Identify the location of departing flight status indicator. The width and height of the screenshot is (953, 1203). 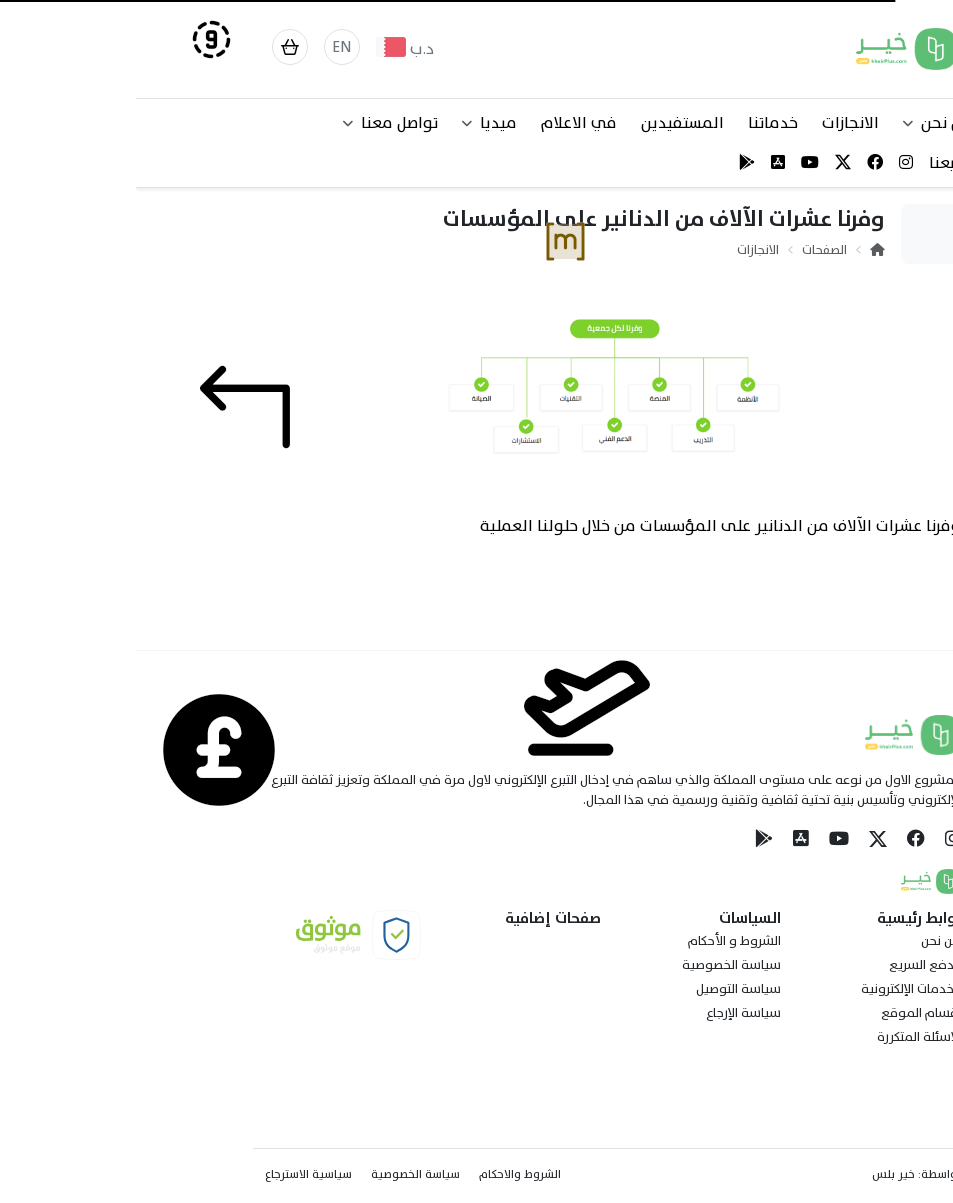
(587, 705).